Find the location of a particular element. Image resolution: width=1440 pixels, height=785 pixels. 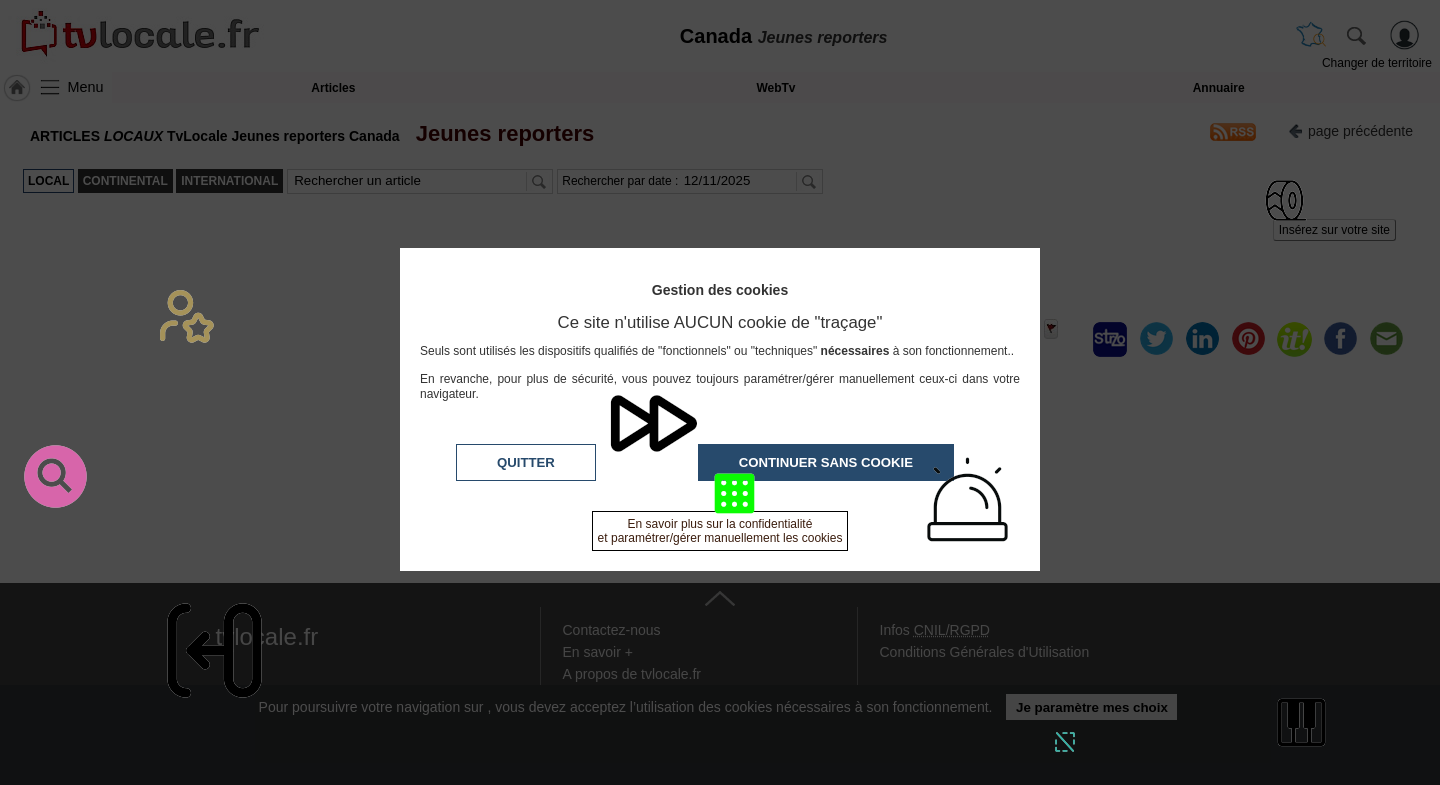

view favorite or starred user is located at coordinates (185, 315).